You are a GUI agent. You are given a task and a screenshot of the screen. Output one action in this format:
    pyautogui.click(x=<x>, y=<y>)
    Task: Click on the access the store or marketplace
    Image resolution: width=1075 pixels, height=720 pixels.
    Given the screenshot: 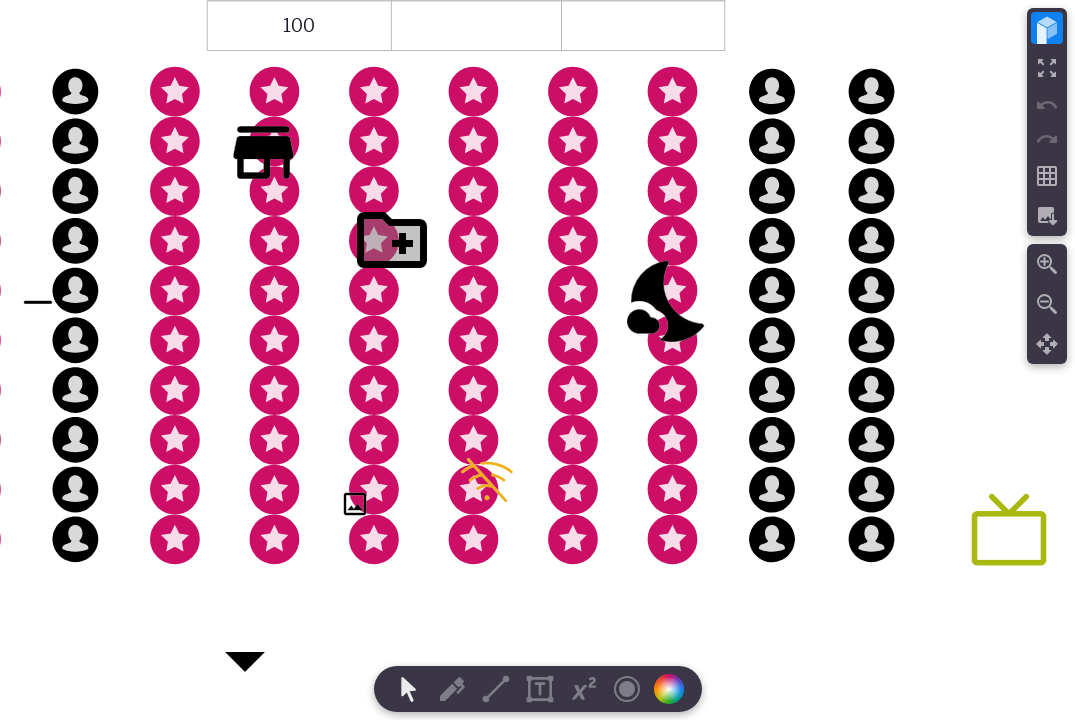 What is the action you would take?
    pyautogui.click(x=263, y=152)
    